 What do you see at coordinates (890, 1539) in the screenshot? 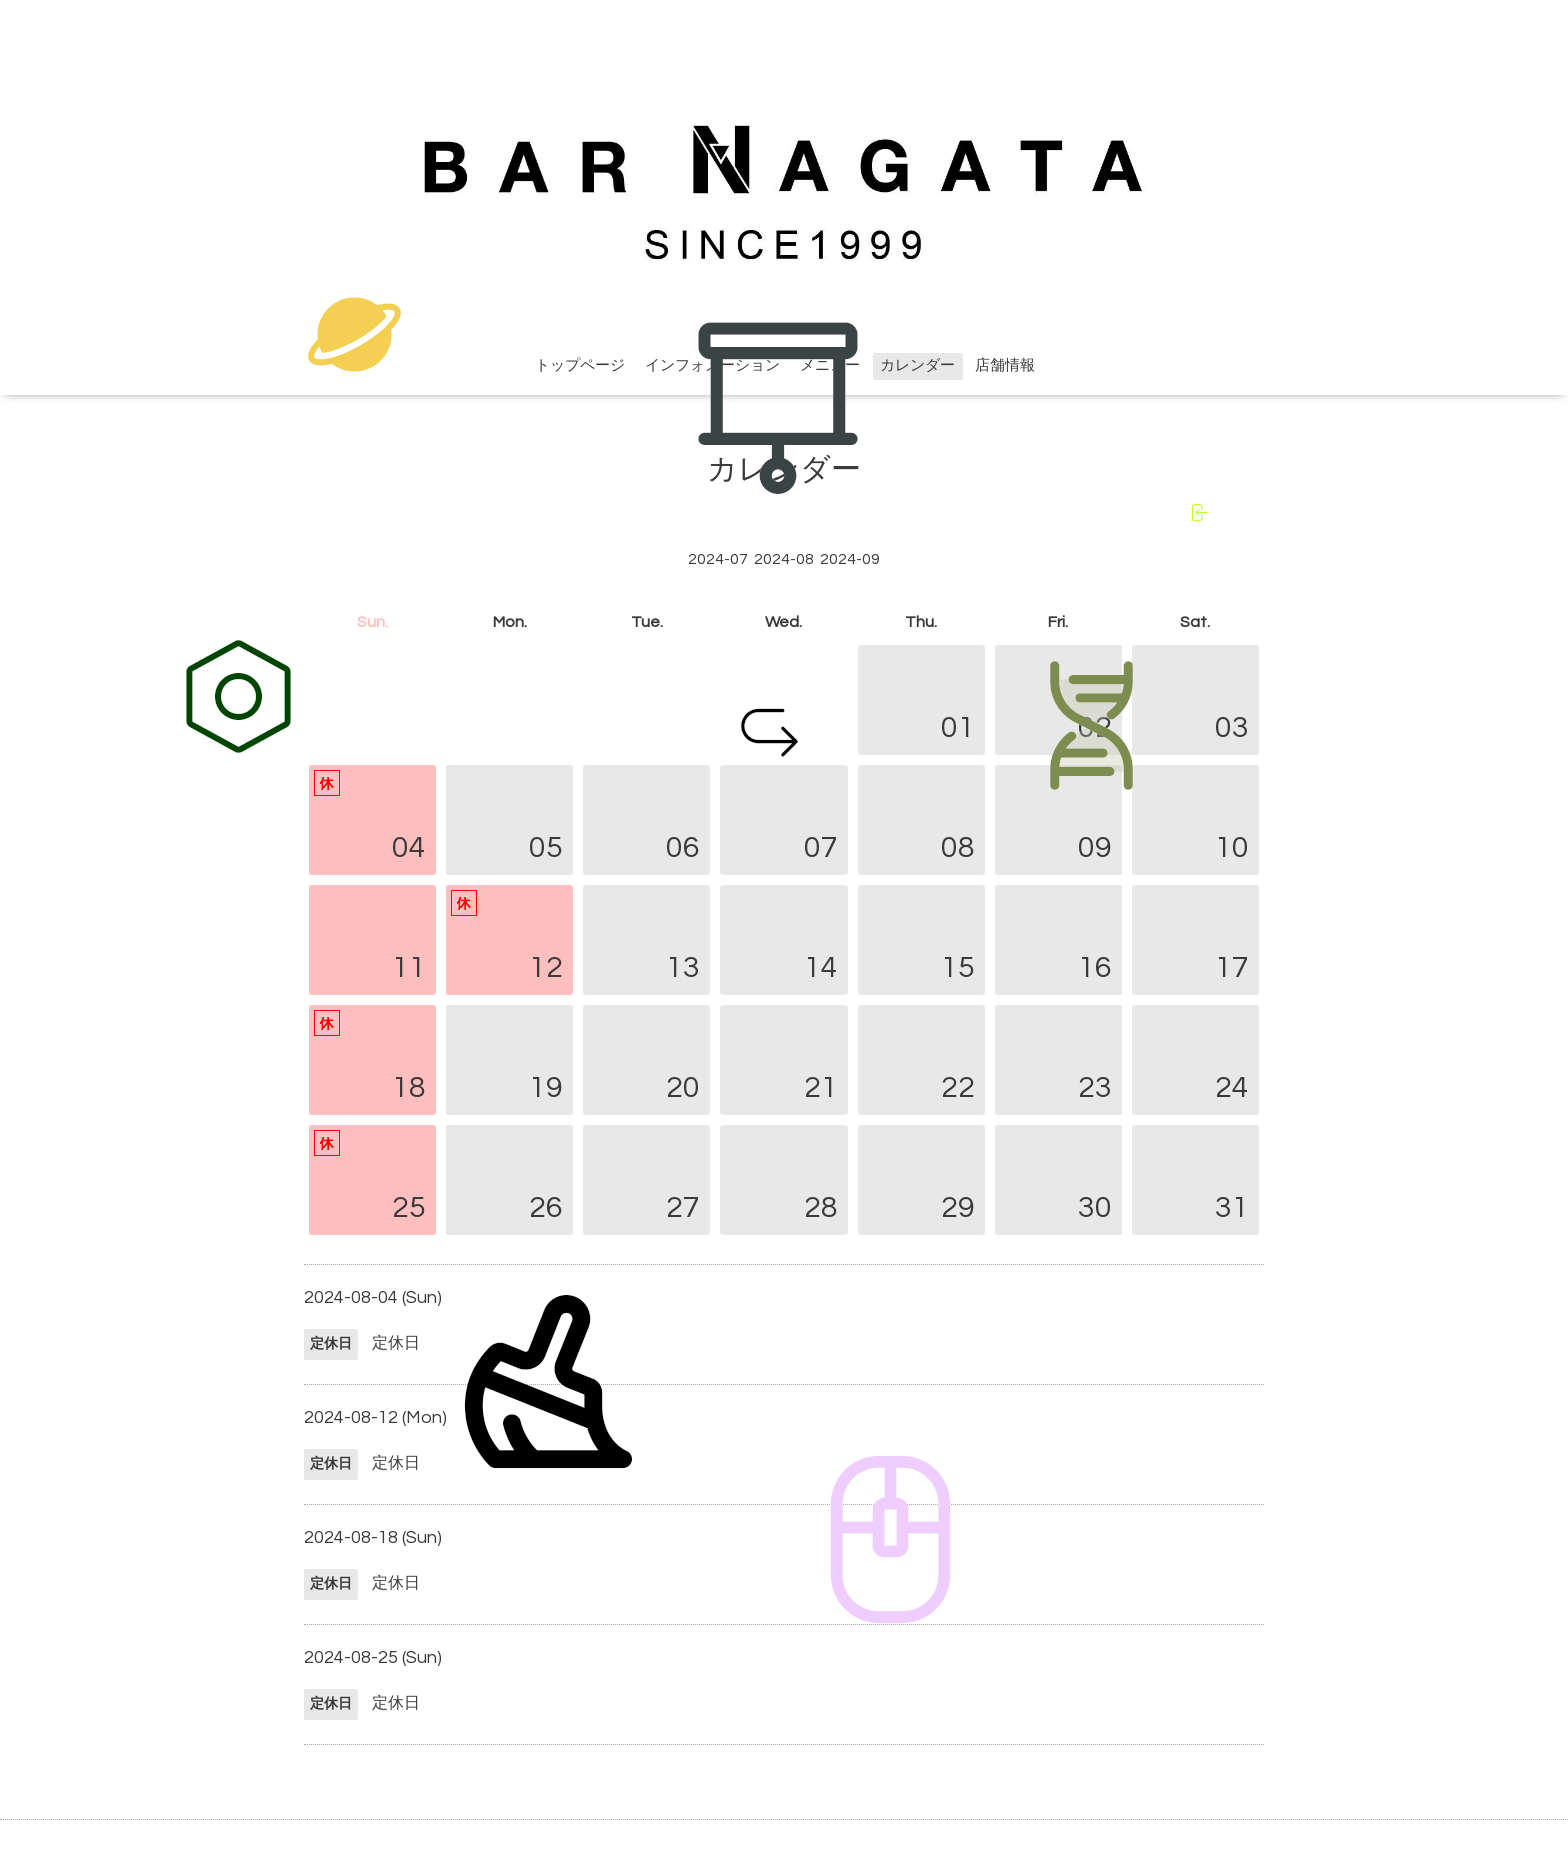
I see `middle mouse button click action` at bounding box center [890, 1539].